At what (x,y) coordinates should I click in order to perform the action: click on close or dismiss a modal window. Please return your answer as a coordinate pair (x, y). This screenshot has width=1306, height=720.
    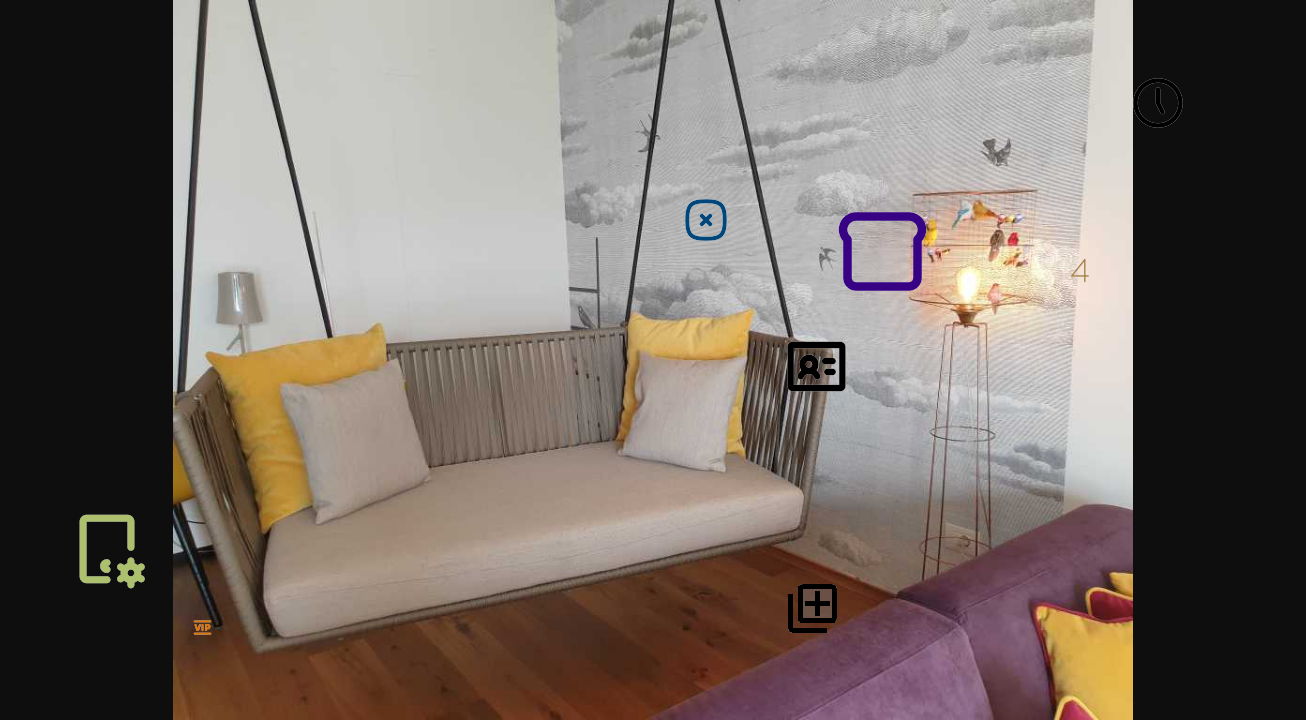
    Looking at the image, I should click on (706, 220).